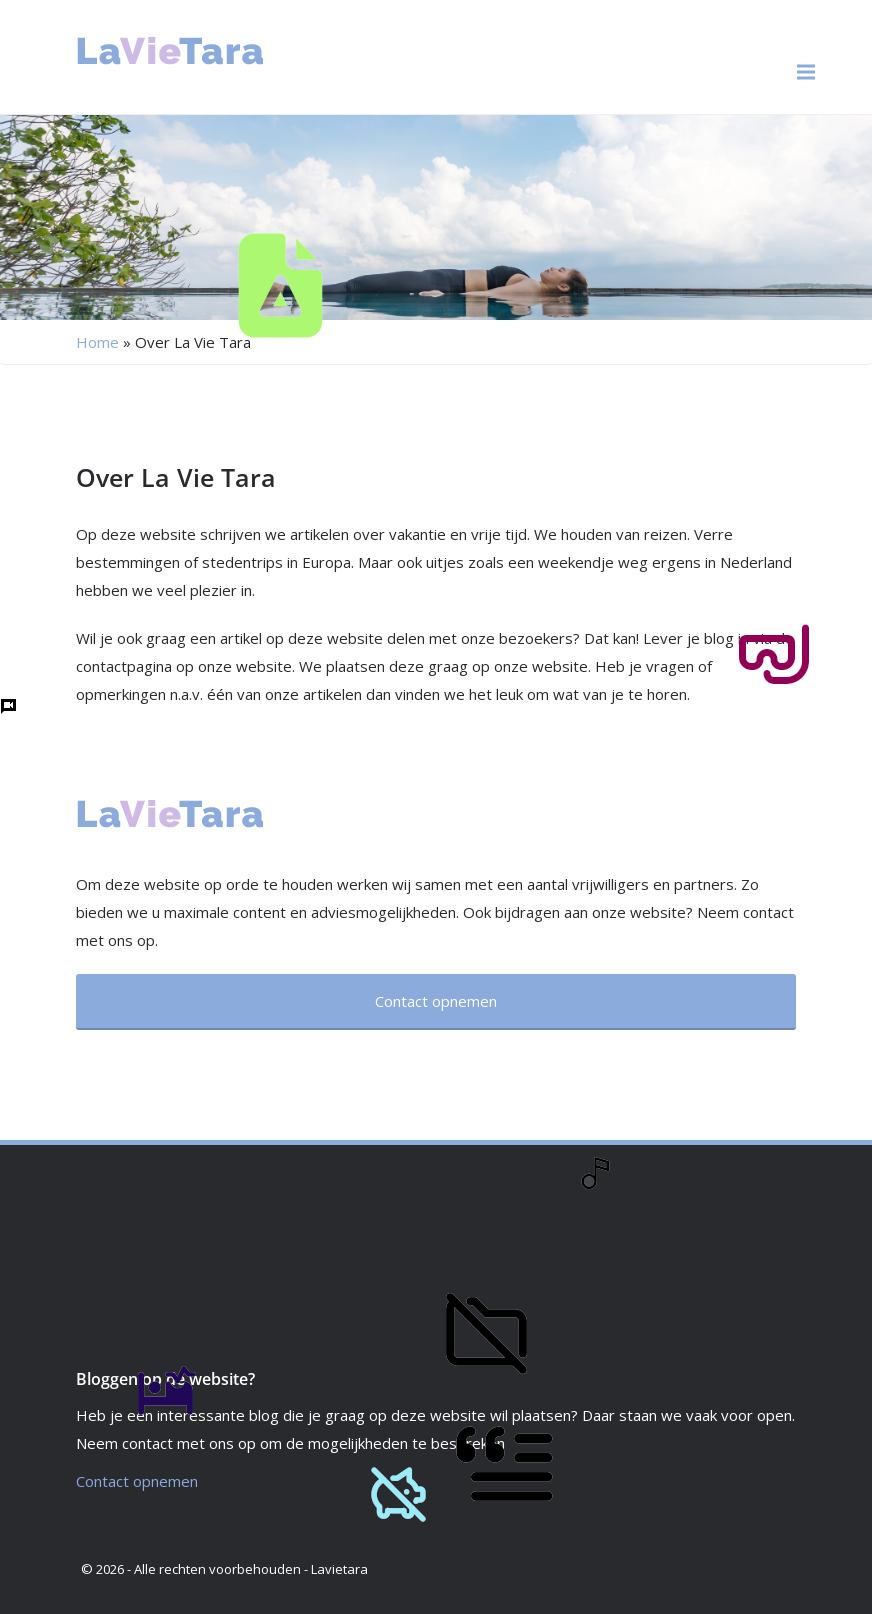  Describe the element at coordinates (398, 1494) in the screenshot. I see `disable piggy bank or savings feature` at that location.